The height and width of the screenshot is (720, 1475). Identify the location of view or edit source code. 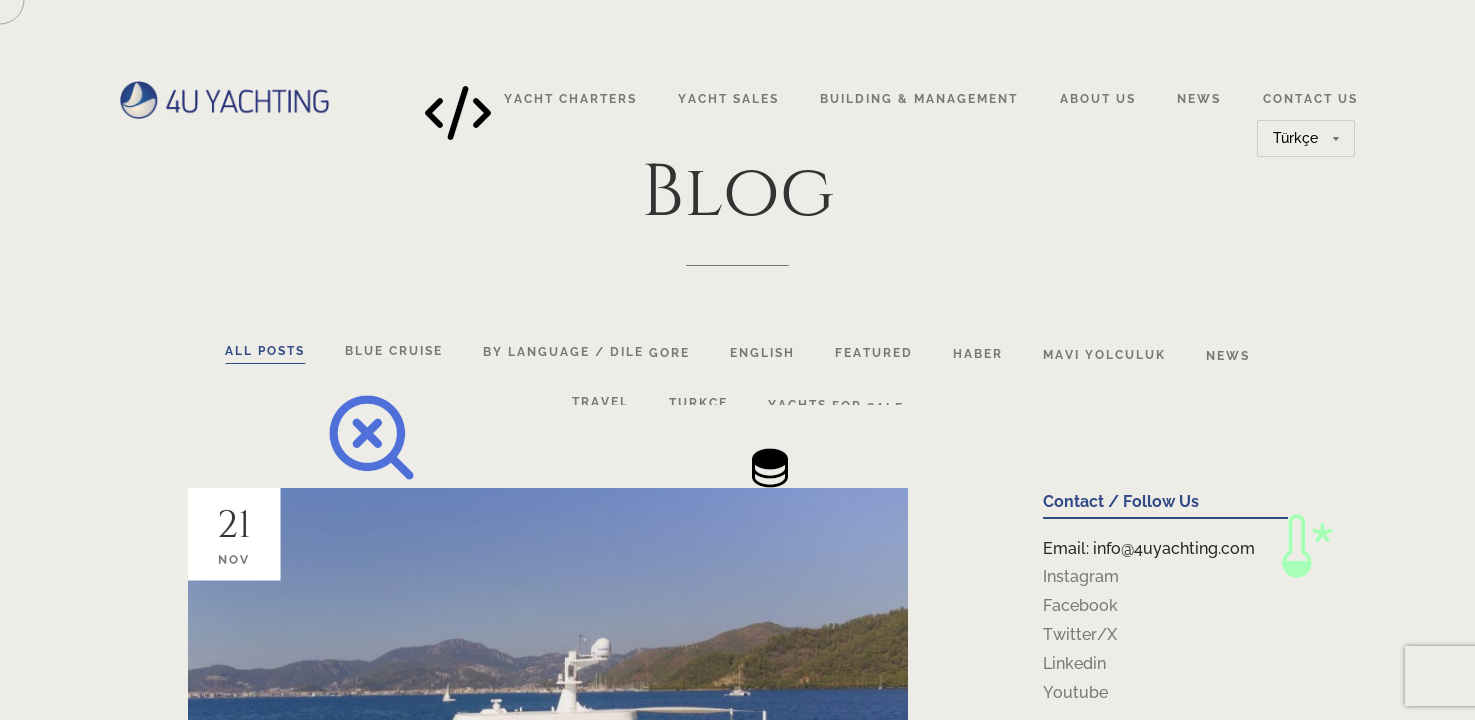
(458, 113).